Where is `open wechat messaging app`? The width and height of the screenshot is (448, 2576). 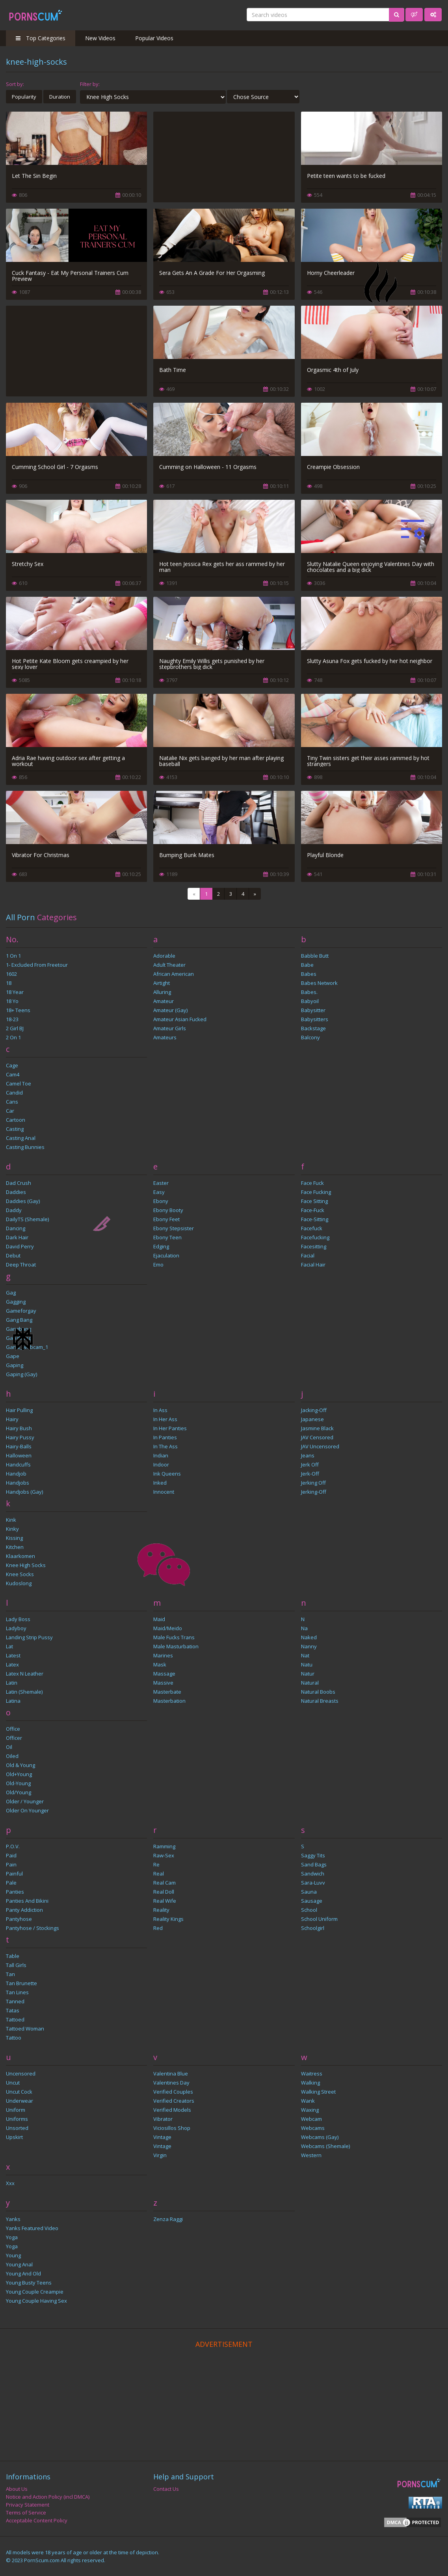
open wechat messaging app is located at coordinates (164, 1565).